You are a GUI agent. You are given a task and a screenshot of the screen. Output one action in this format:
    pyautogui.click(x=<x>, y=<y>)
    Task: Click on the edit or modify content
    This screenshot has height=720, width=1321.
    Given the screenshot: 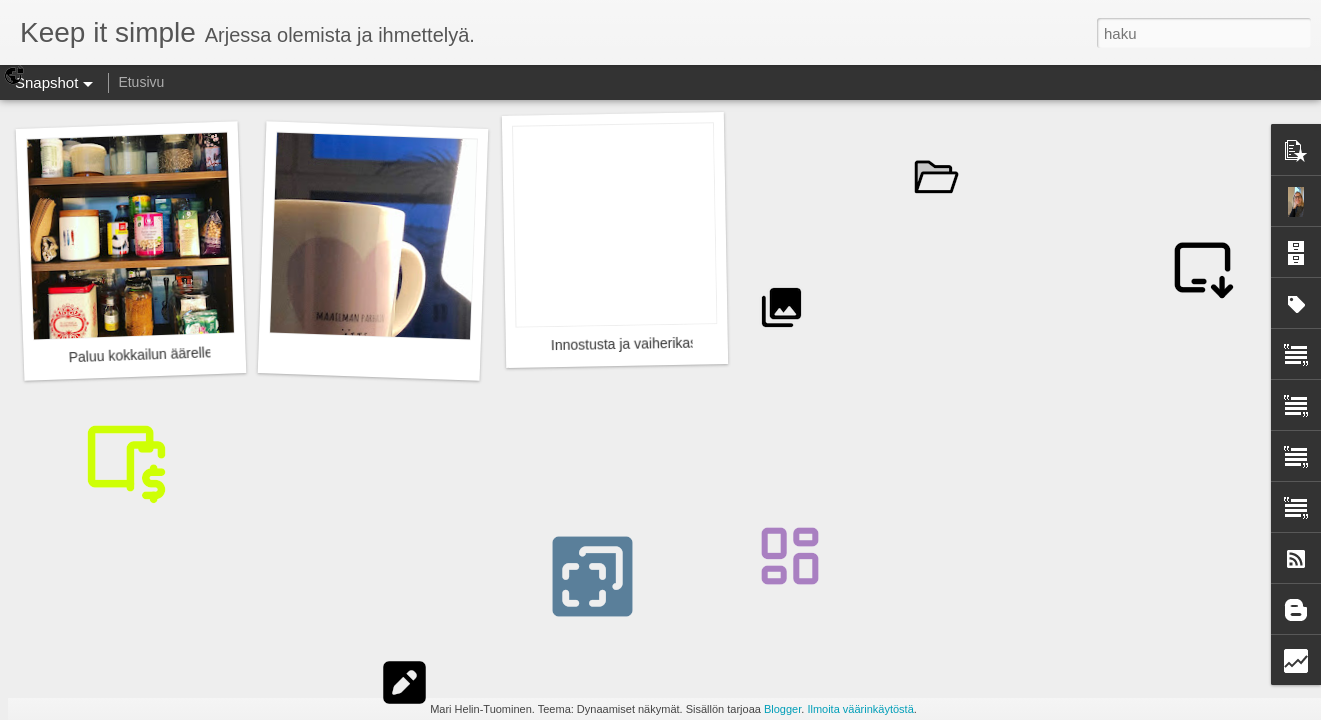 What is the action you would take?
    pyautogui.click(x=404, y=682)
    